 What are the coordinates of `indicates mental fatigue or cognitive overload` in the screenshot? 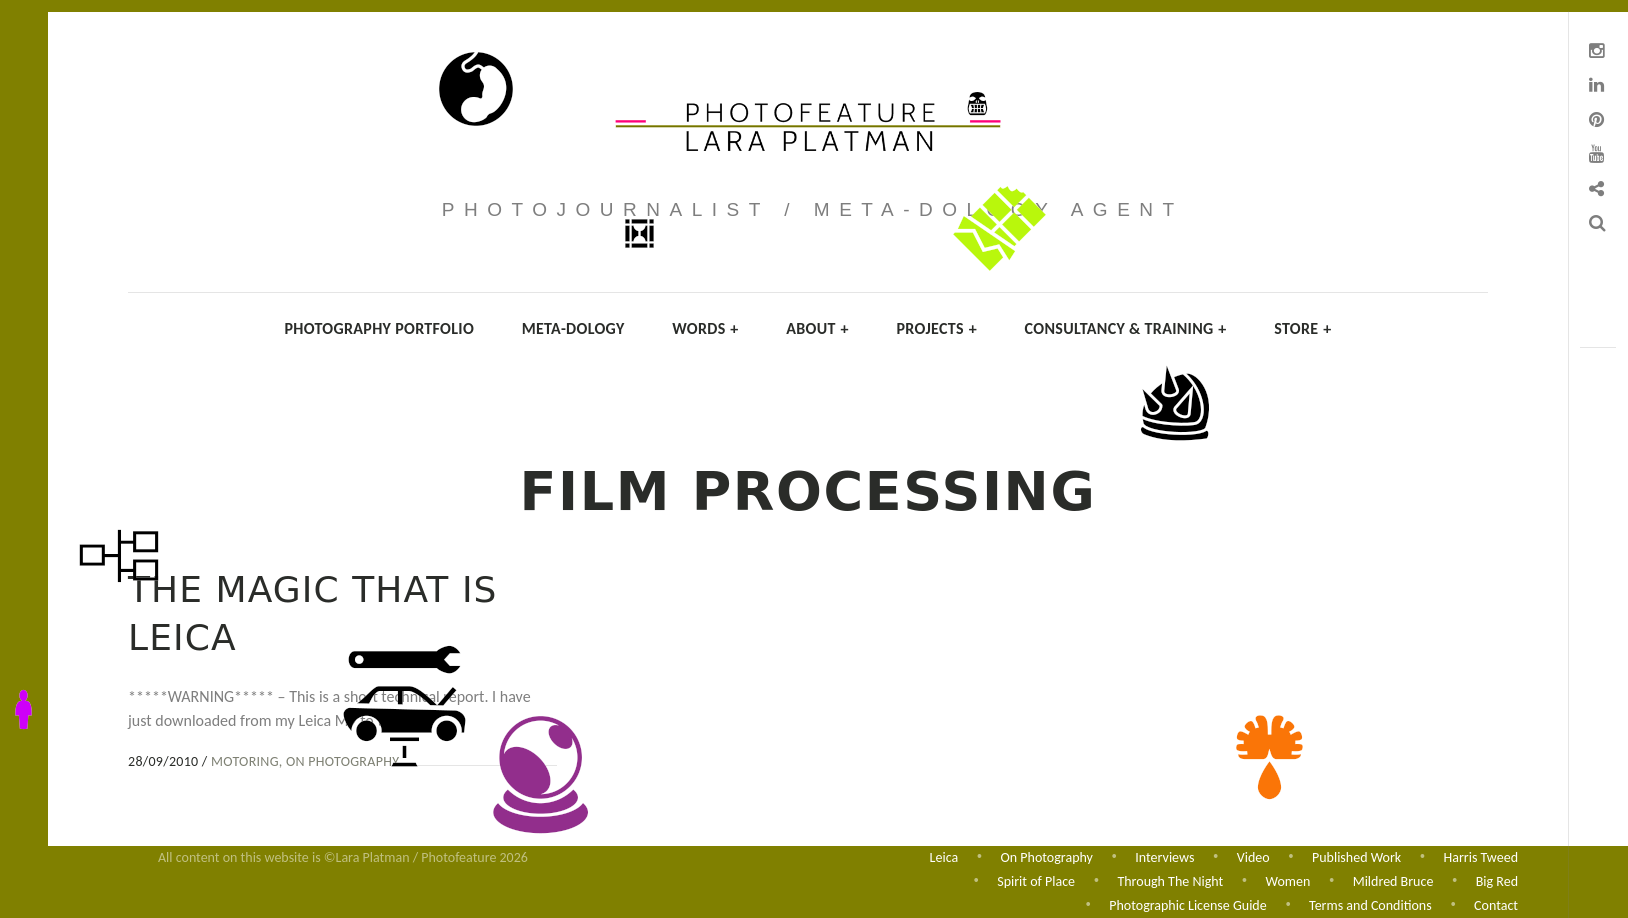 It's located at (1269, 758).